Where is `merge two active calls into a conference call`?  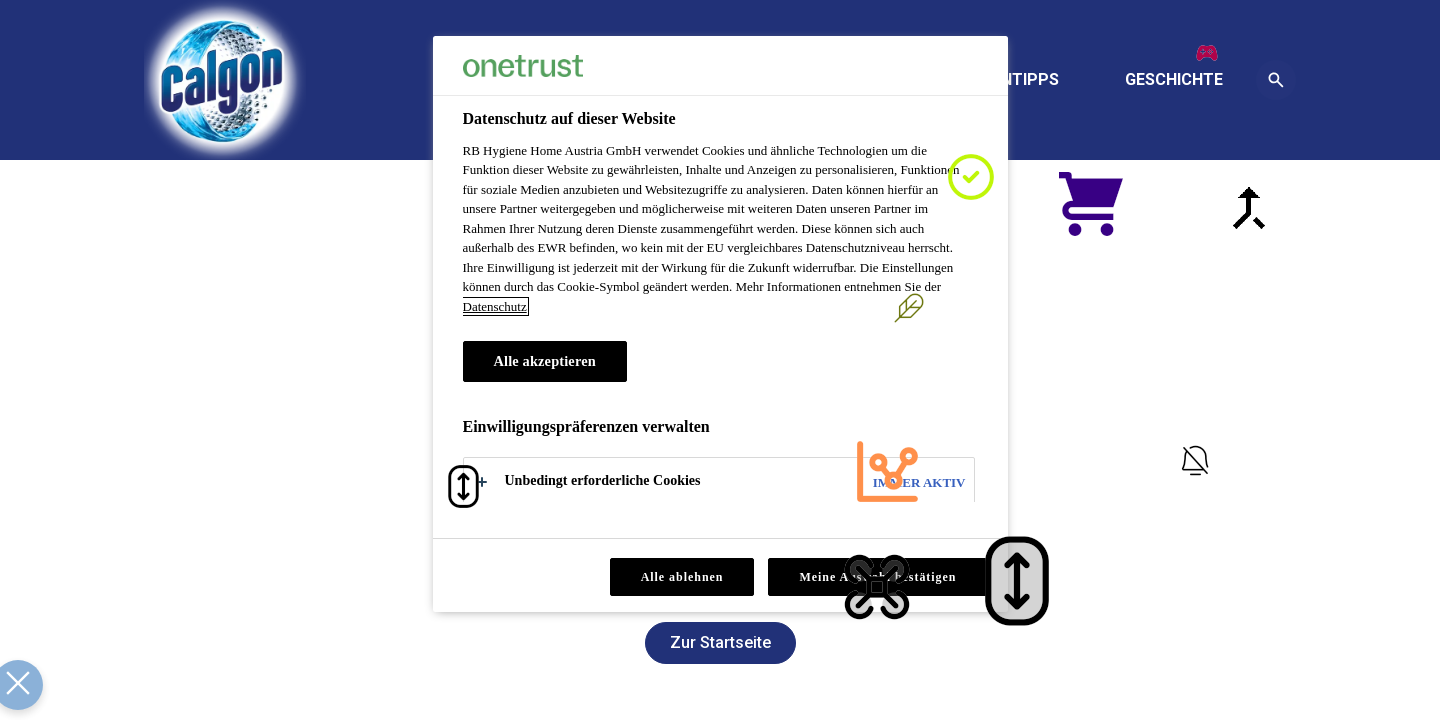 merge two active calls into a conference call is located at coordinates (1249, 208).